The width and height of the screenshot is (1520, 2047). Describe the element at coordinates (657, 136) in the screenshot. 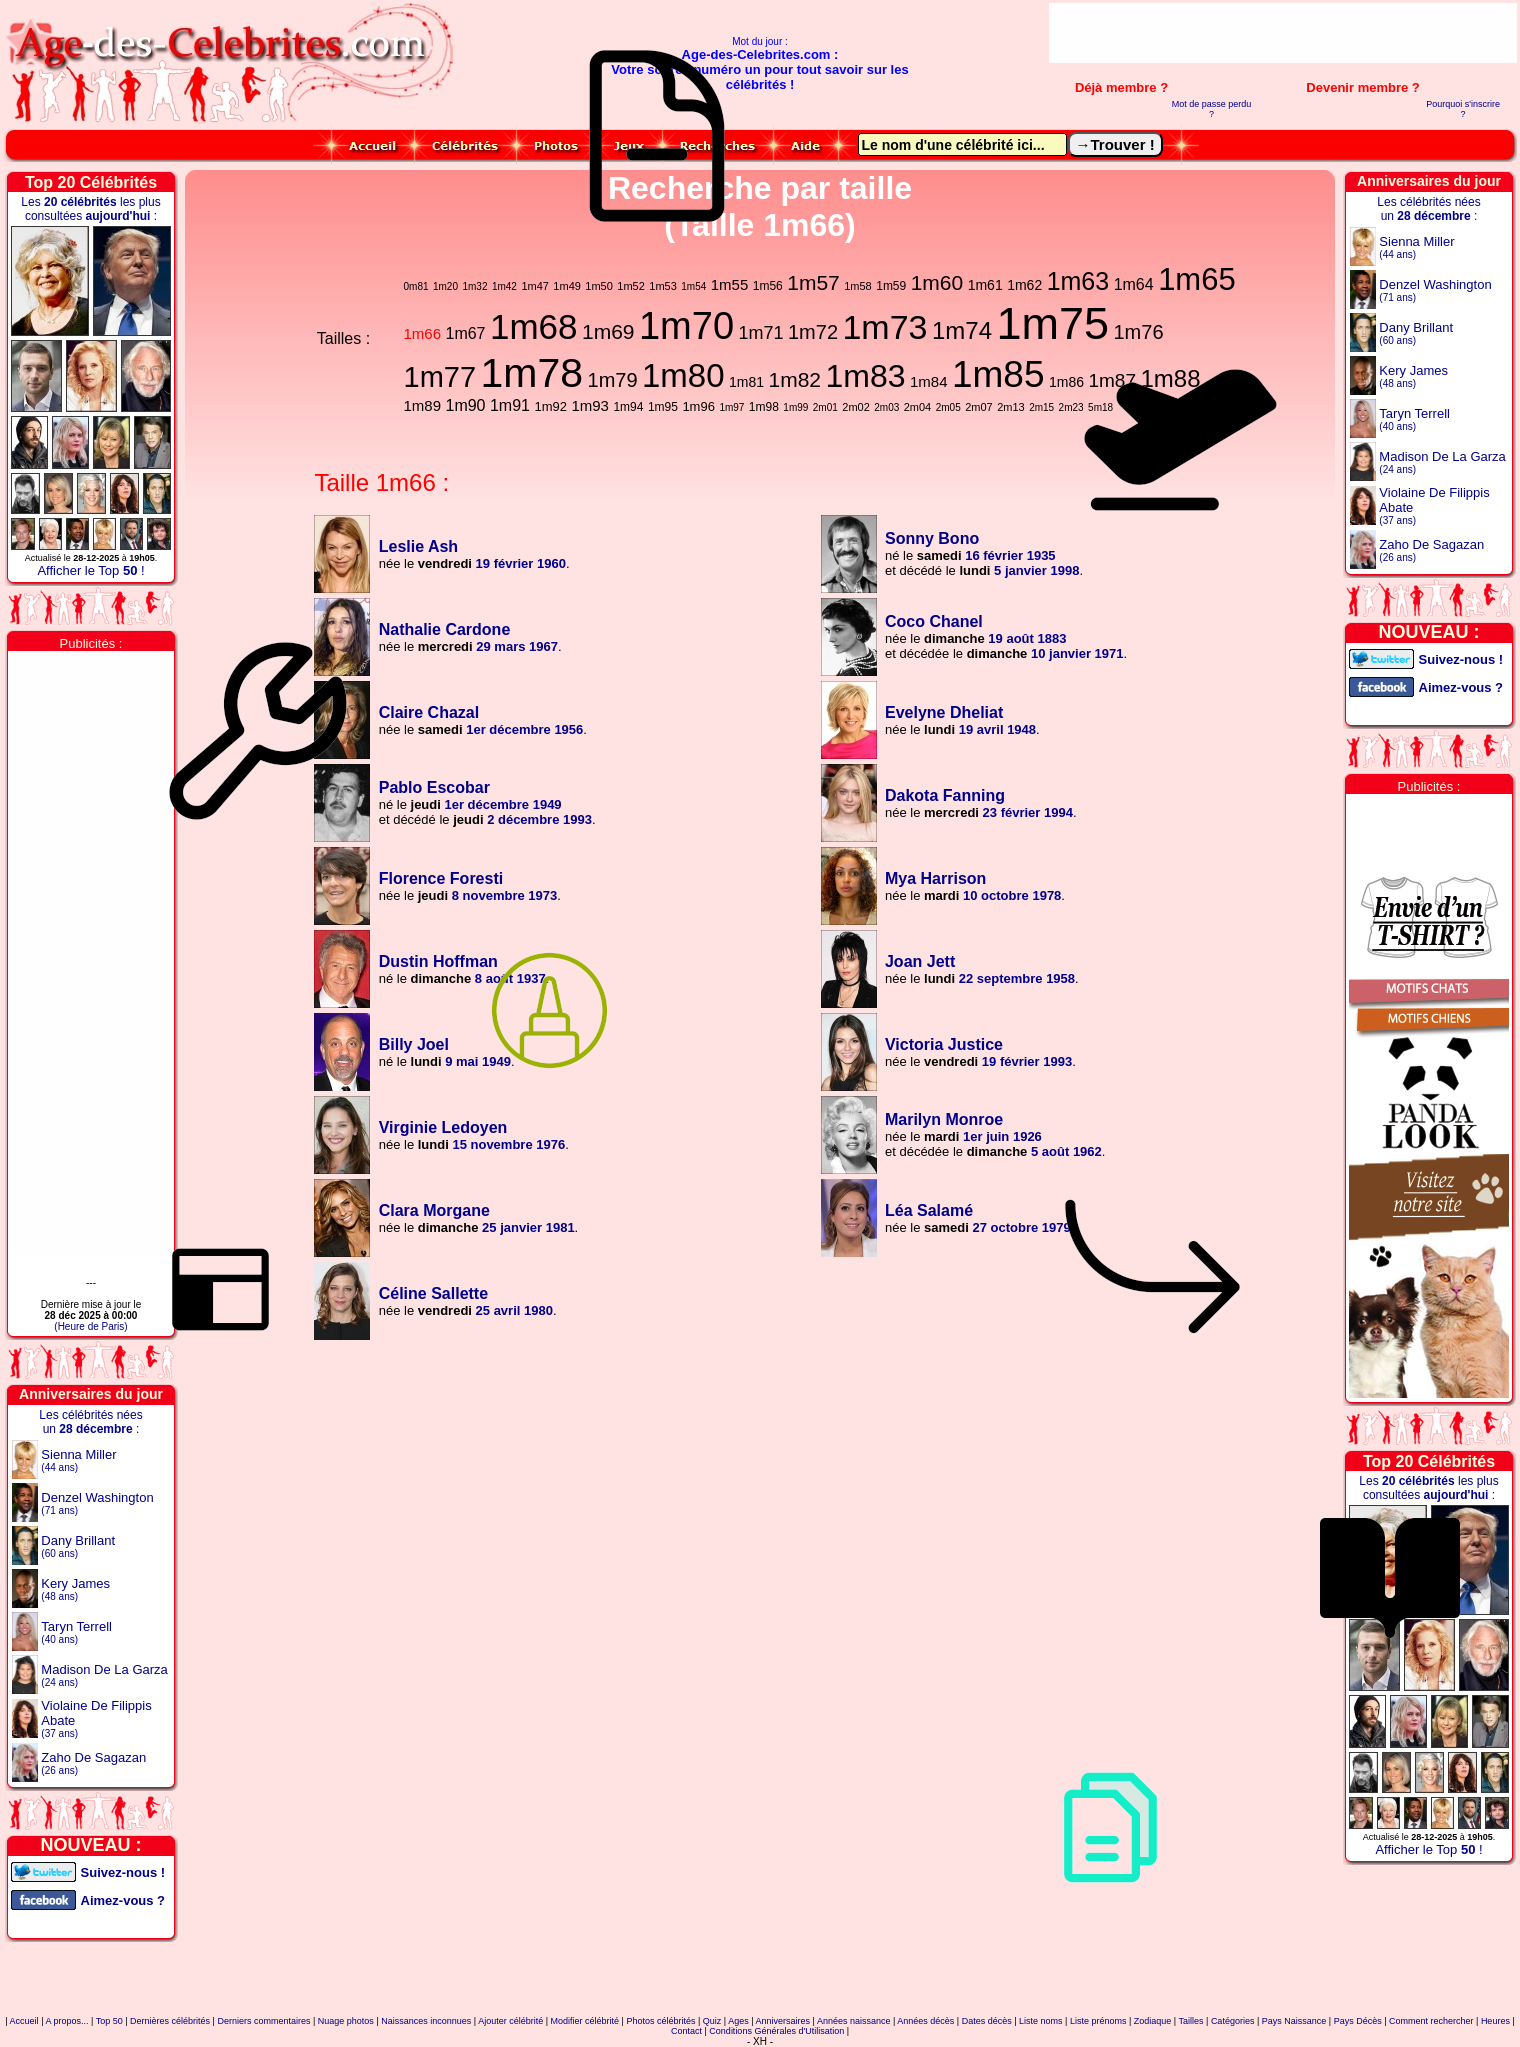

I see `remove content from a document` at that location.